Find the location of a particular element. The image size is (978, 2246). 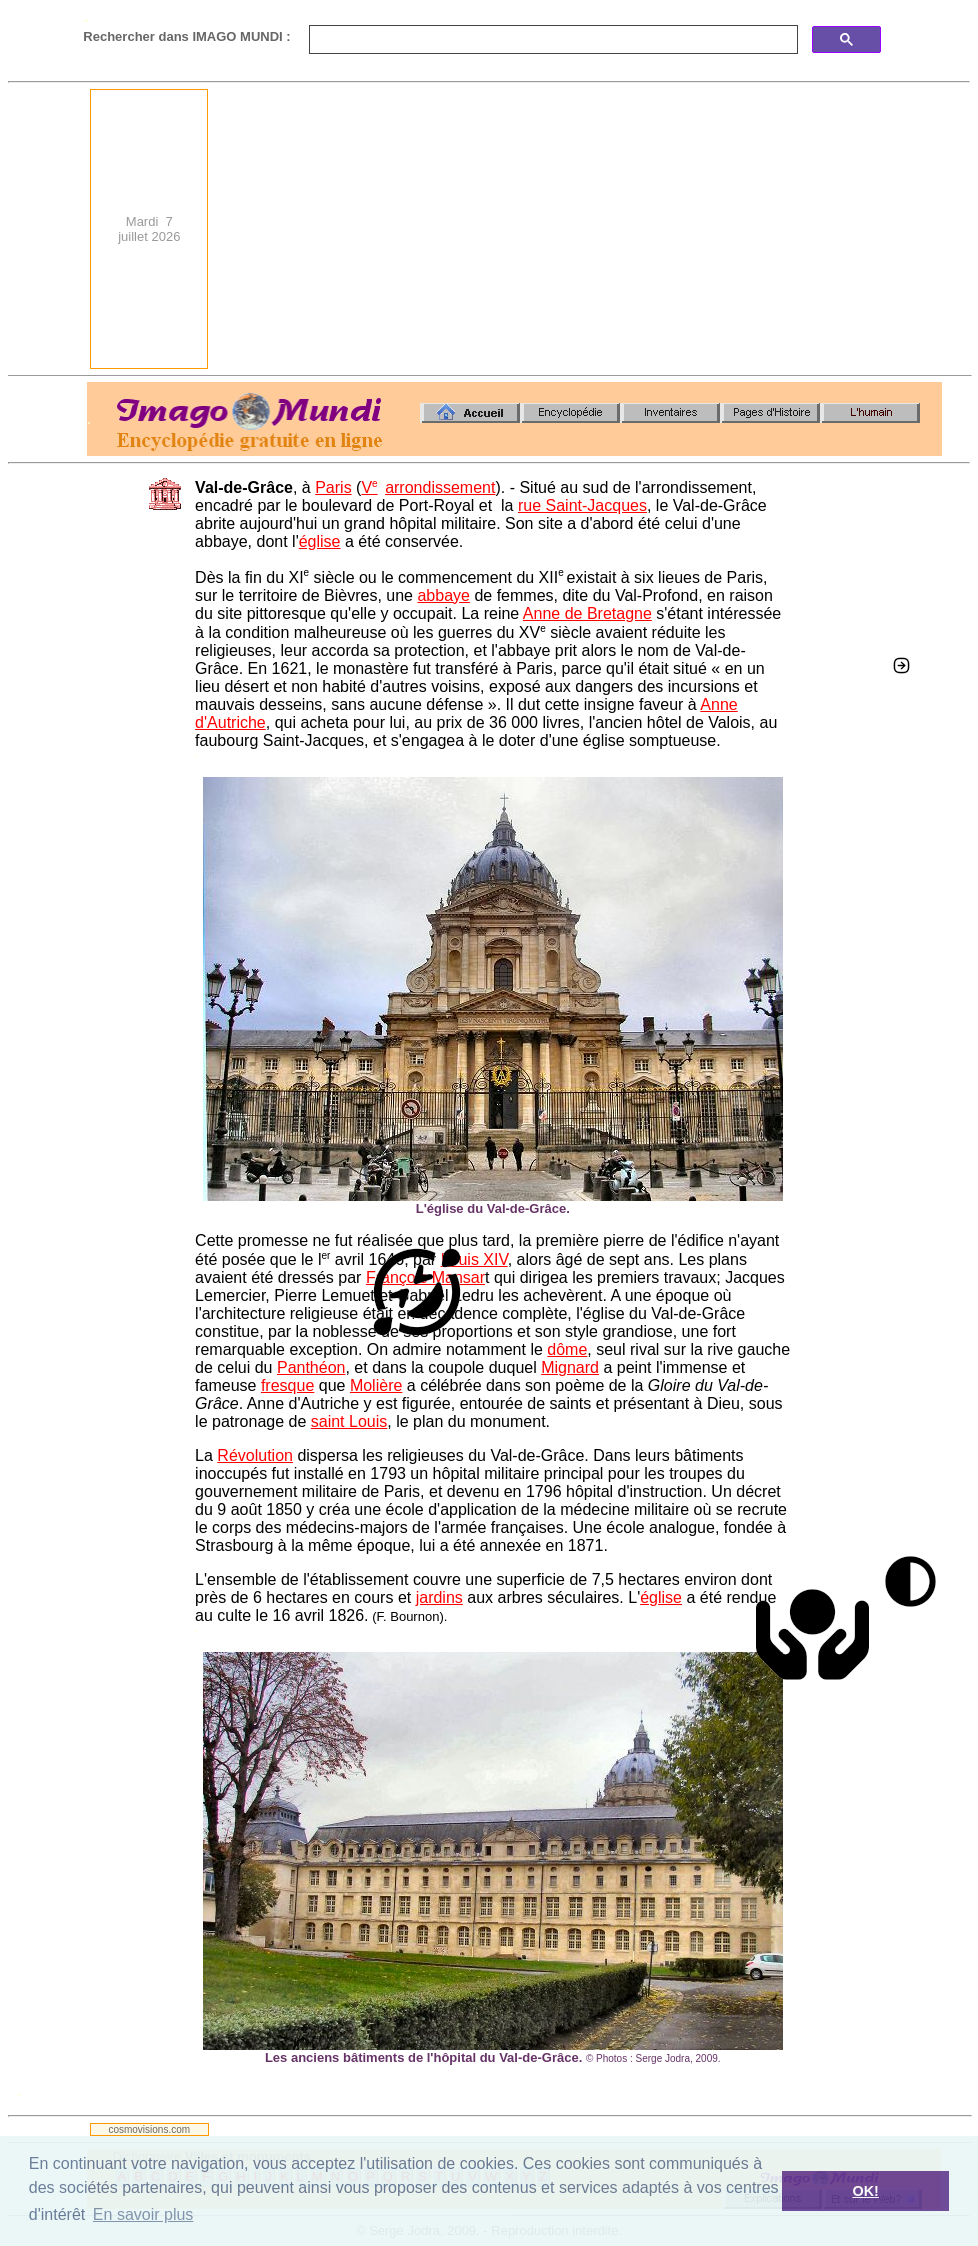

access community support or care services is located at coordinates (812, 1634).